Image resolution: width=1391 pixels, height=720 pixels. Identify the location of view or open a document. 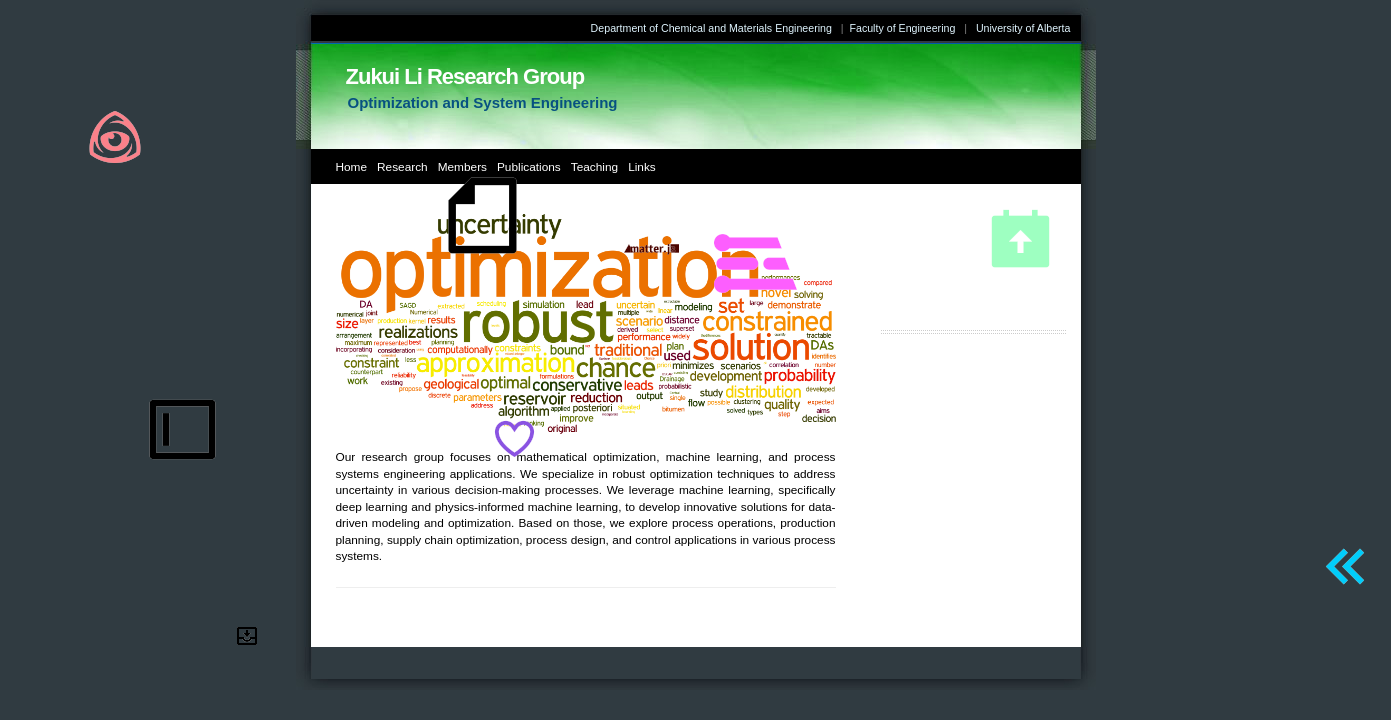
(482, 215).